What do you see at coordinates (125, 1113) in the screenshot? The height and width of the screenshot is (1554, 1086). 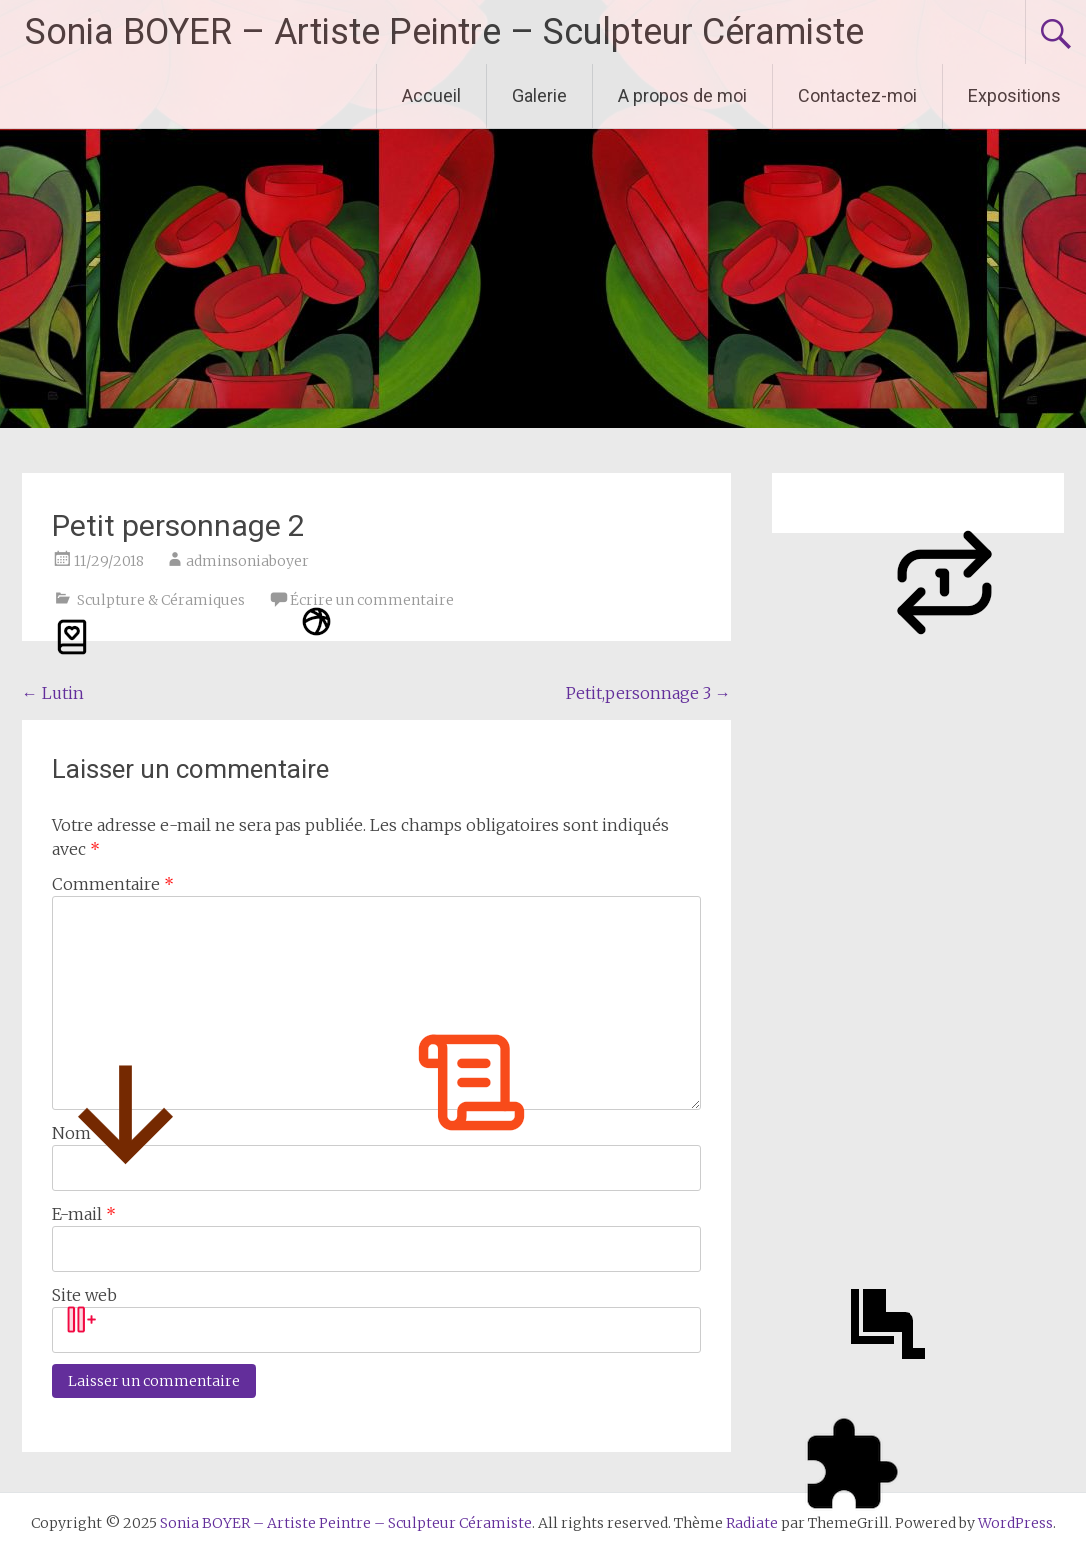 I see `scroll down or view more content` at bounding box center [125, 1113].